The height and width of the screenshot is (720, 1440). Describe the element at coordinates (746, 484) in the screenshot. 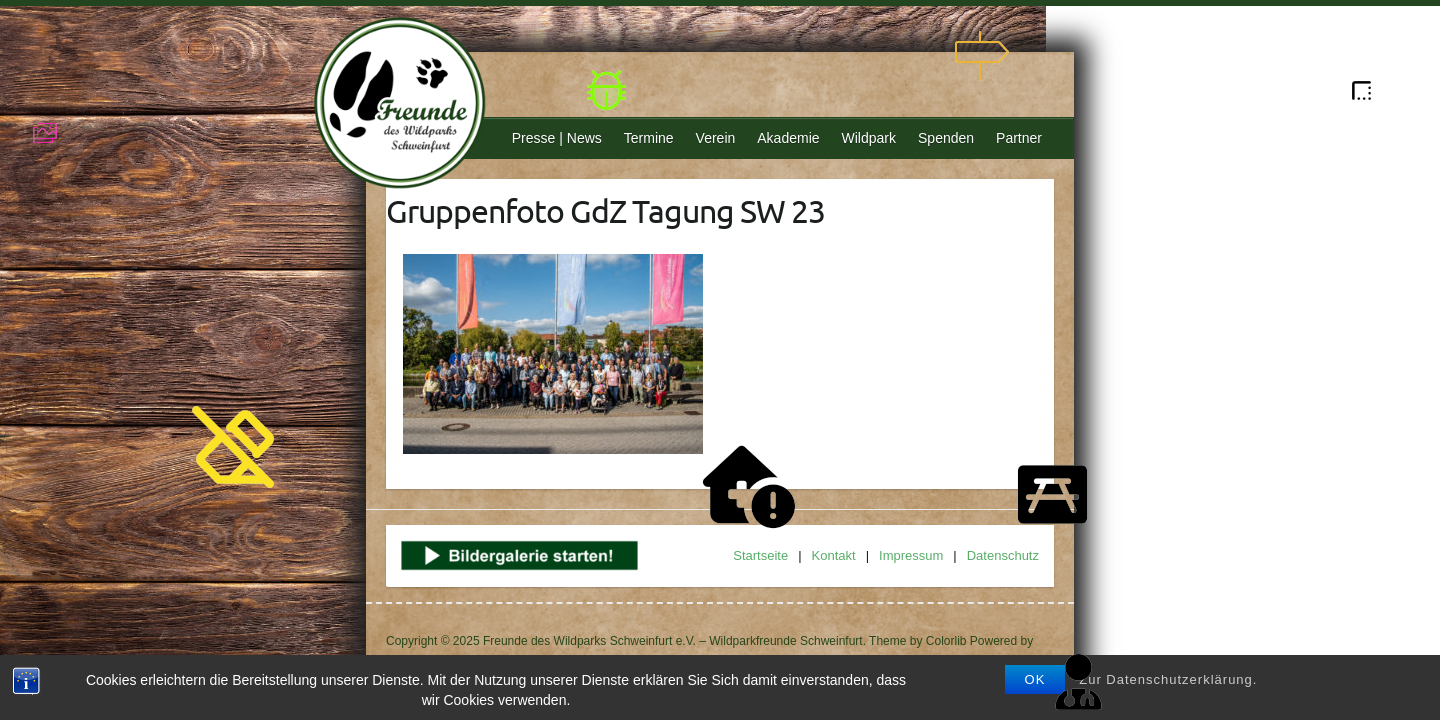

I see `home healthcare alert or urgent medical notice` at that location.